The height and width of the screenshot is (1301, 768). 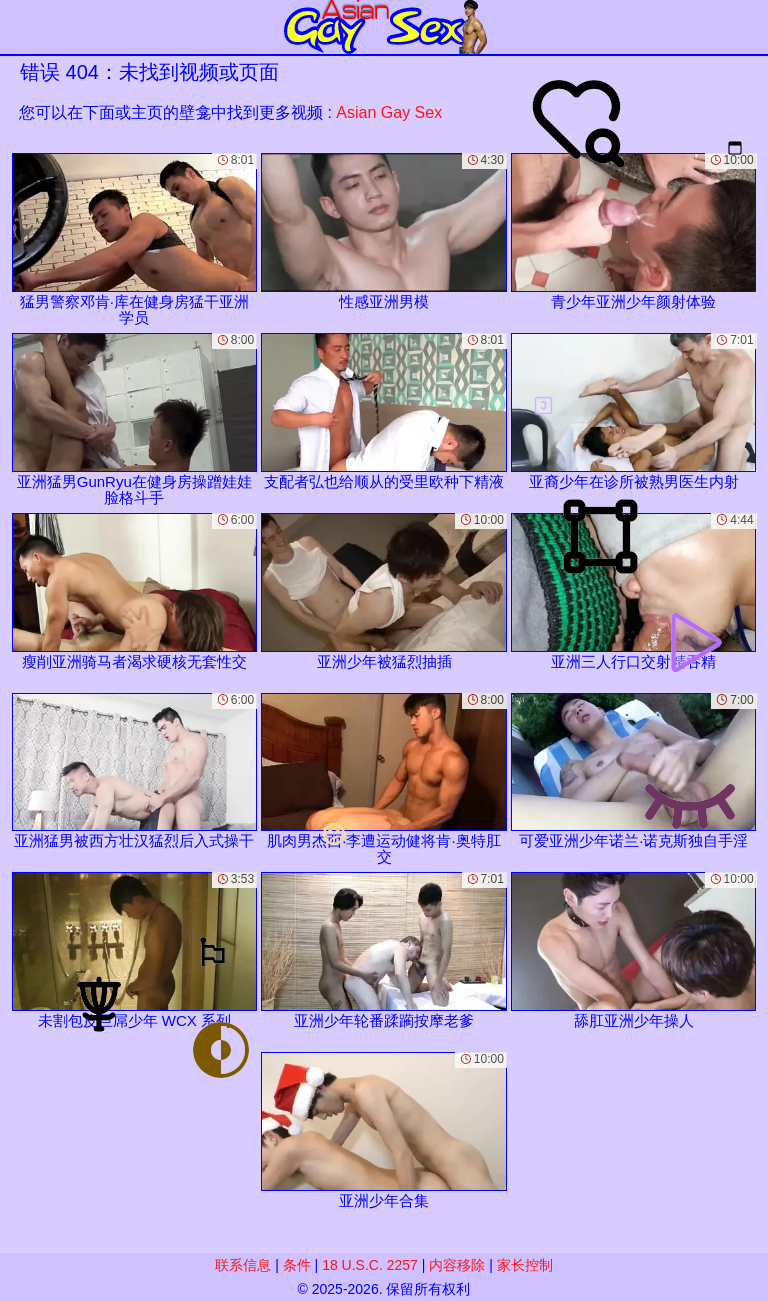 What do you see at coordinates (334, 834) in the screenshot?
I see `indicate dissatisfaction or negative feedback` at bounding box center [334, 834].